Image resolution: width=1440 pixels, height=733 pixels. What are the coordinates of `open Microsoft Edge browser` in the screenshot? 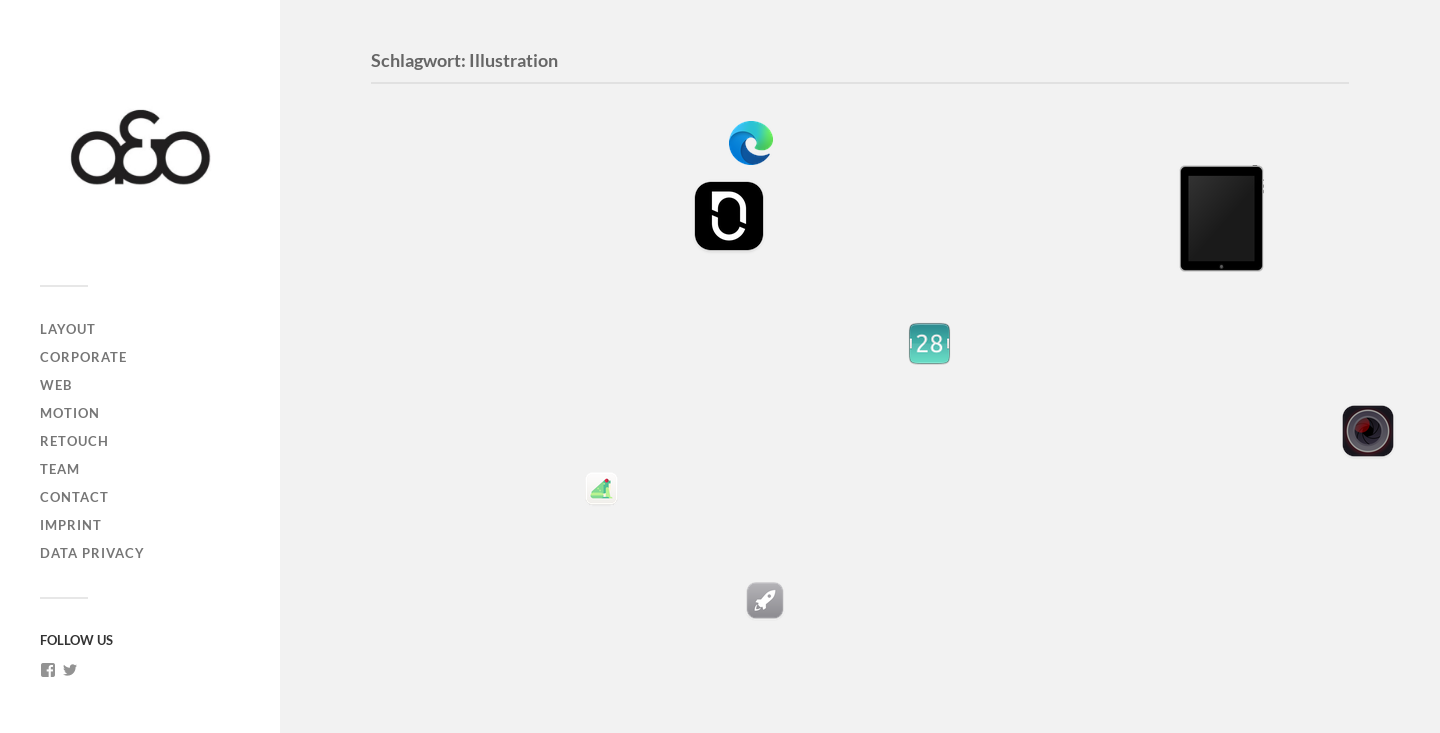 It's located at (751, 143).